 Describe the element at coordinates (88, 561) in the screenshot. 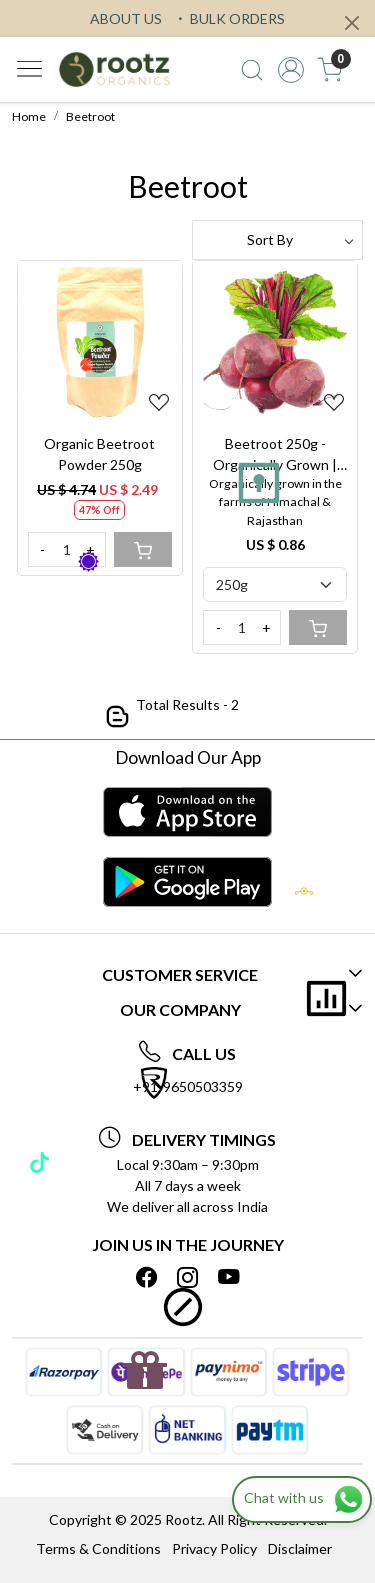

I see `open the AccuWeather app` at that location.